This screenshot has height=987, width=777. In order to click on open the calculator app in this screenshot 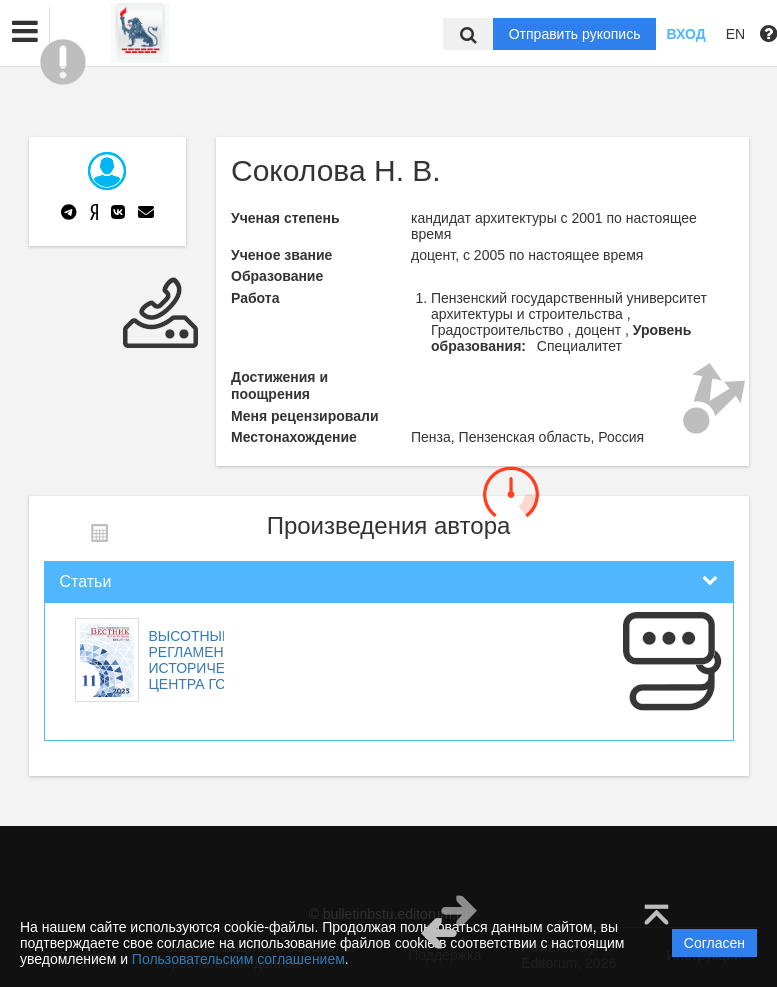, I will do `click(99, 533)`.